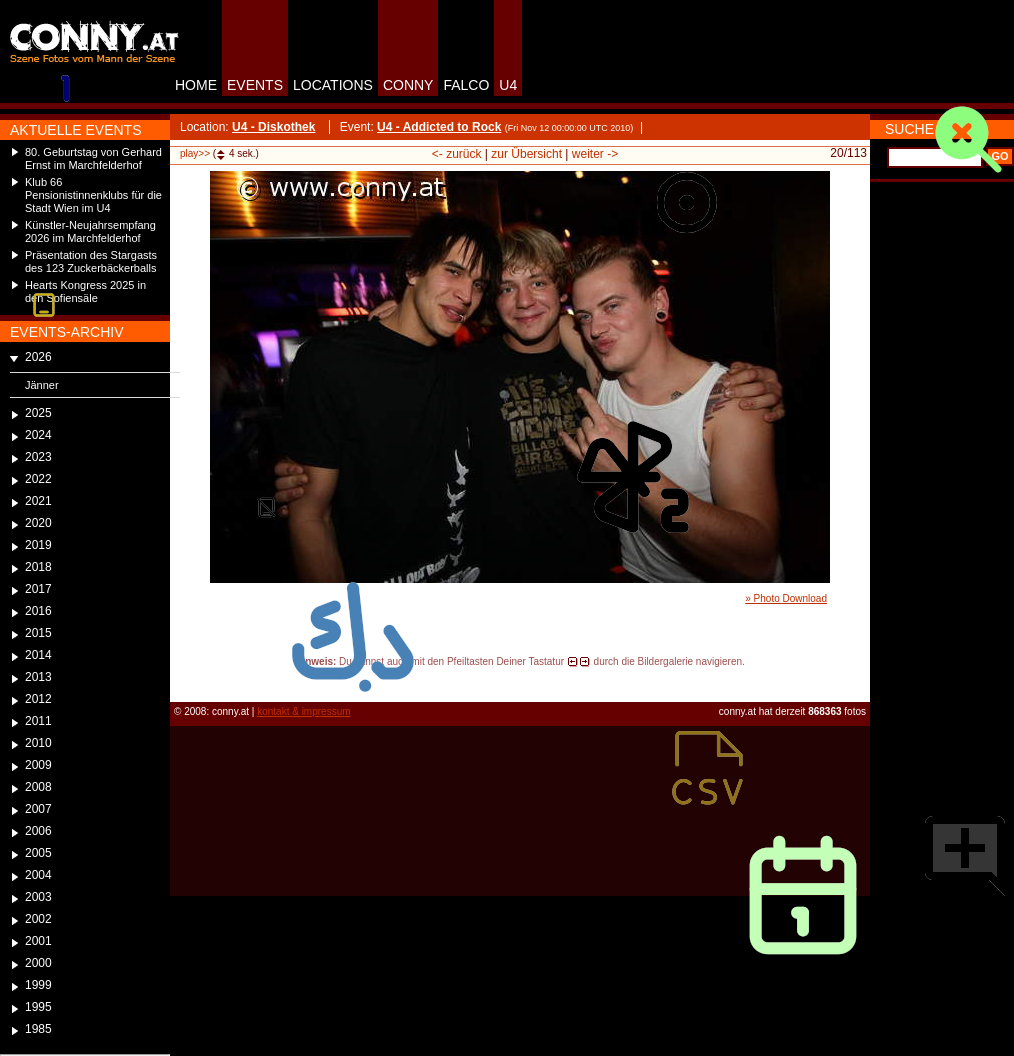  What do you see at coordinates (965, 856) in the screenshot?
I see `add a new comment` at bounding box center [965, 856].